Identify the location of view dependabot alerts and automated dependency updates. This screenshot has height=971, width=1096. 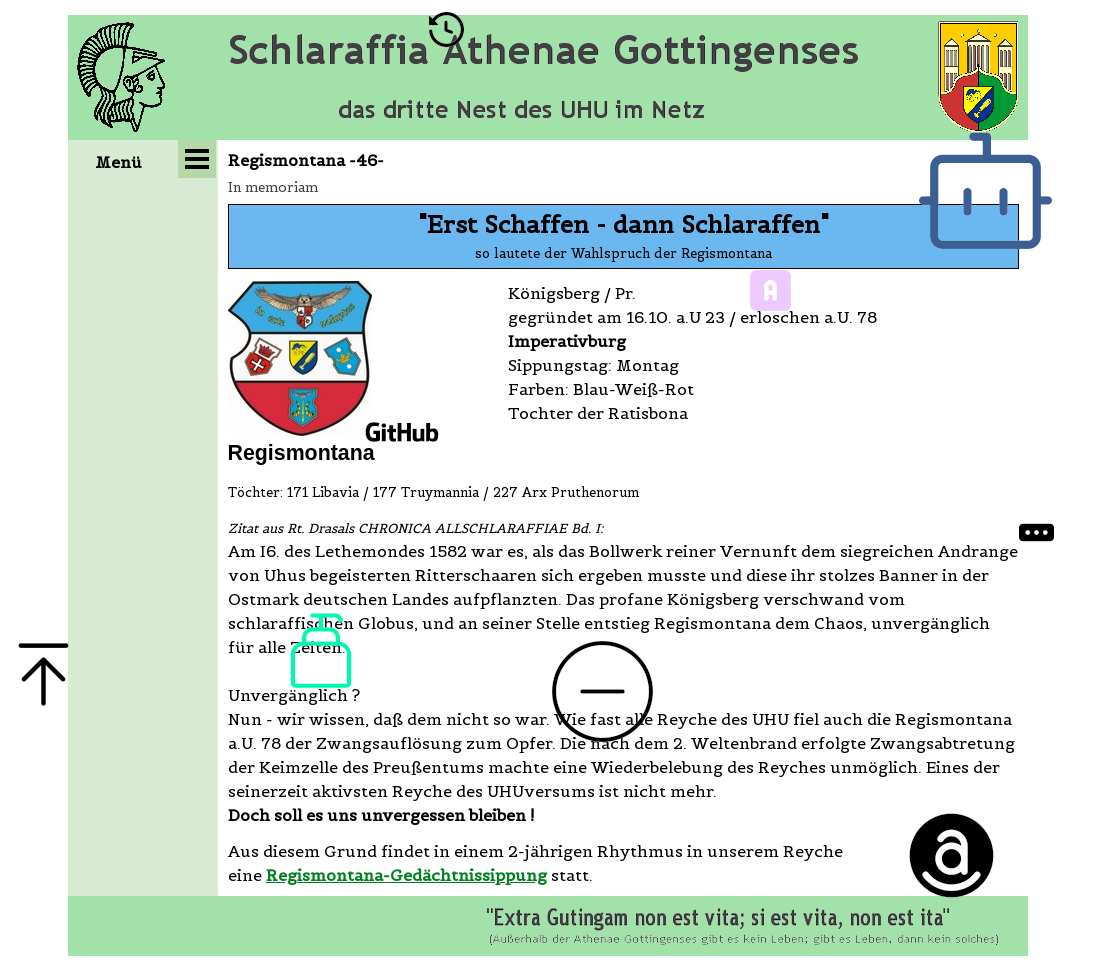
(985, 193).